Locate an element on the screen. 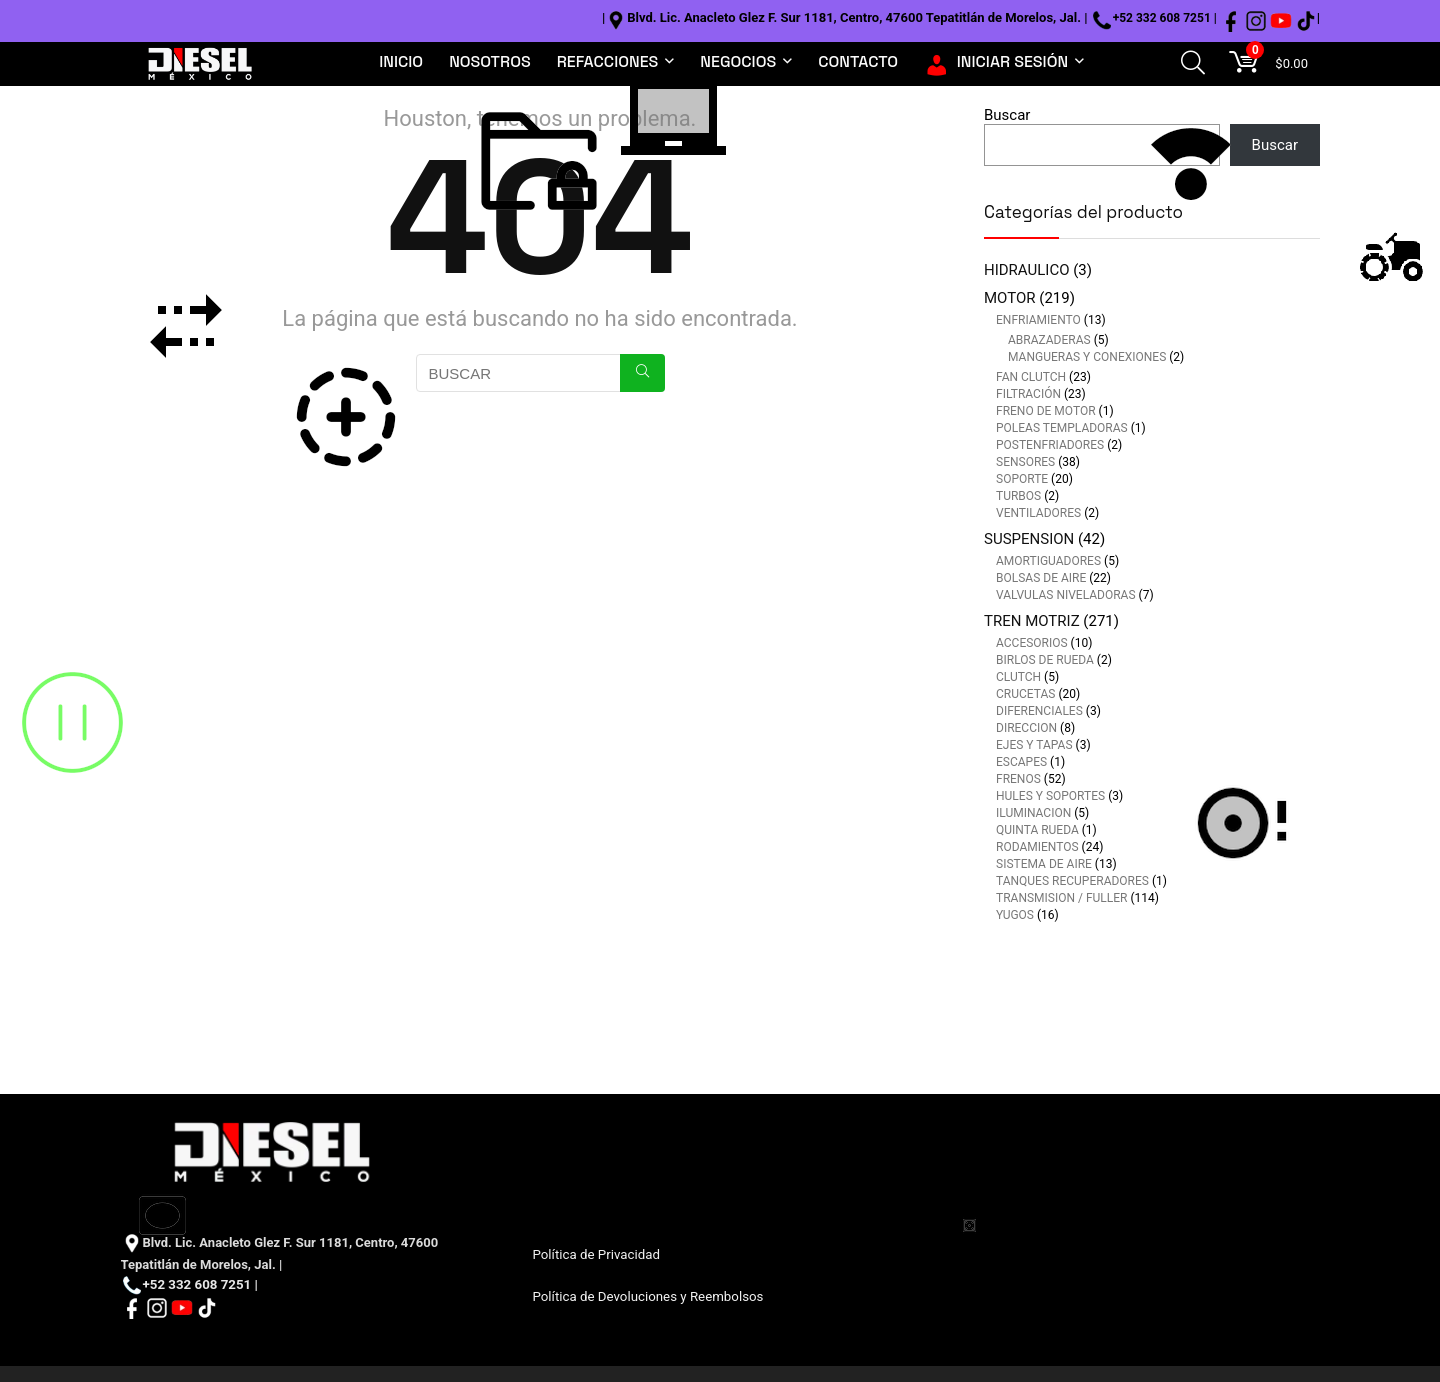 The height and width of the screenshot is (1382, 1440). access casino or gambling games is located at coordinates (969, 1225).